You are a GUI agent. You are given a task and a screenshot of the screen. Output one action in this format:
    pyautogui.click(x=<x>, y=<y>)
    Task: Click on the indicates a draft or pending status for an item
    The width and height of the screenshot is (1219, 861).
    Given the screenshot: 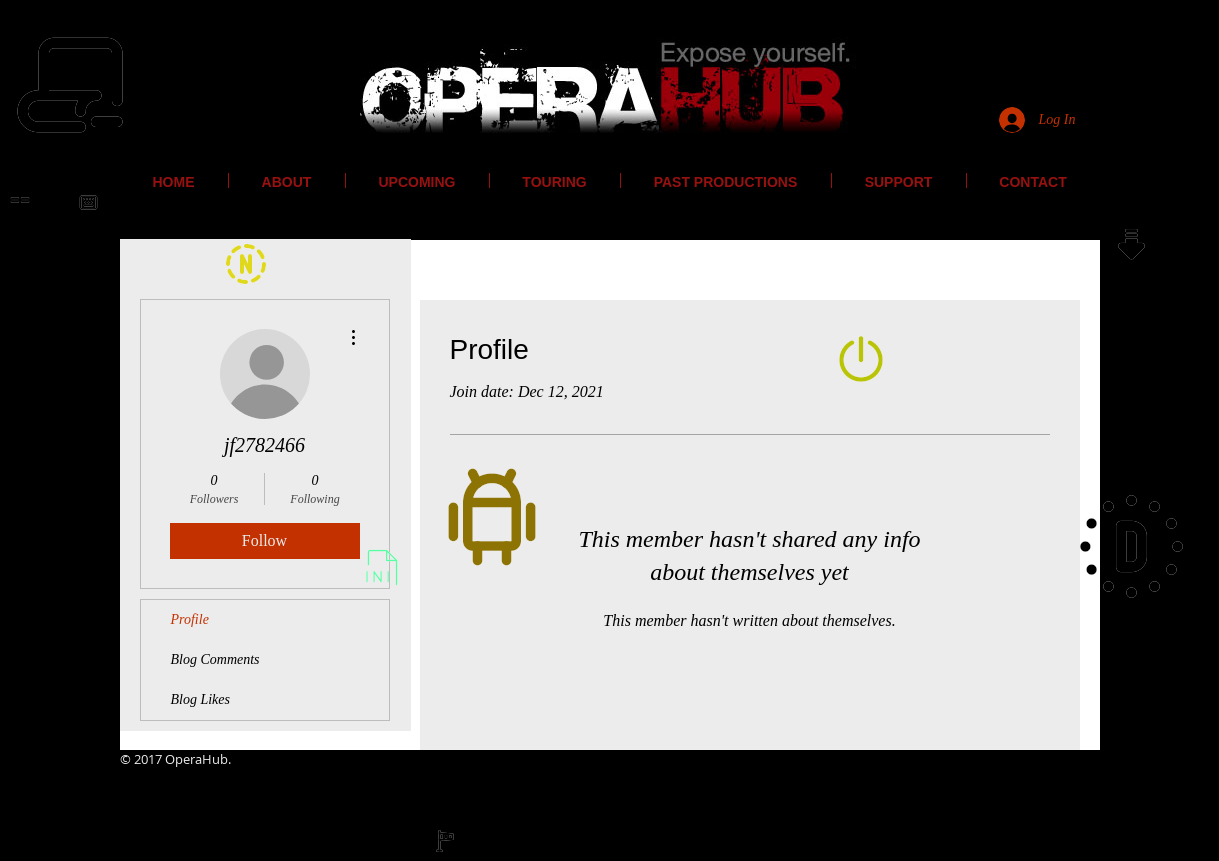 What is the action you would take?
    pyautogui.click(x=246, y=264)
    